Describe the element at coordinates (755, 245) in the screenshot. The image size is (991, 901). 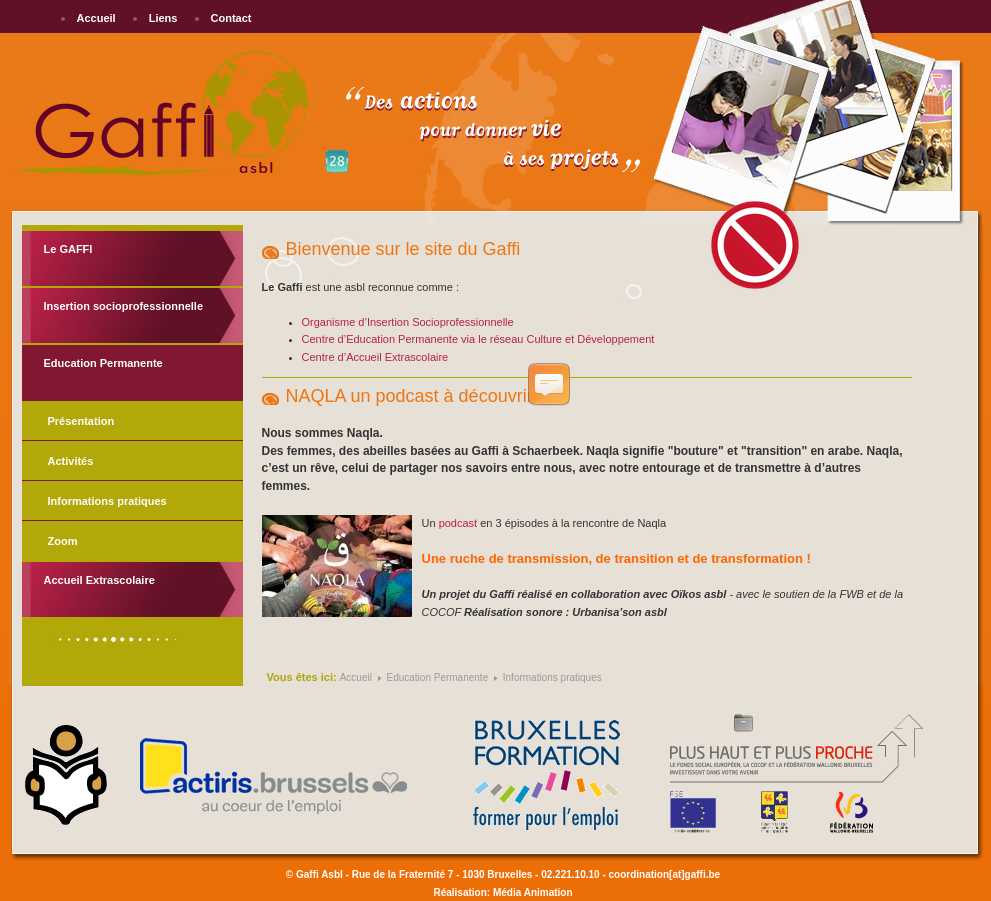
I see `delete selected email message` at that location.